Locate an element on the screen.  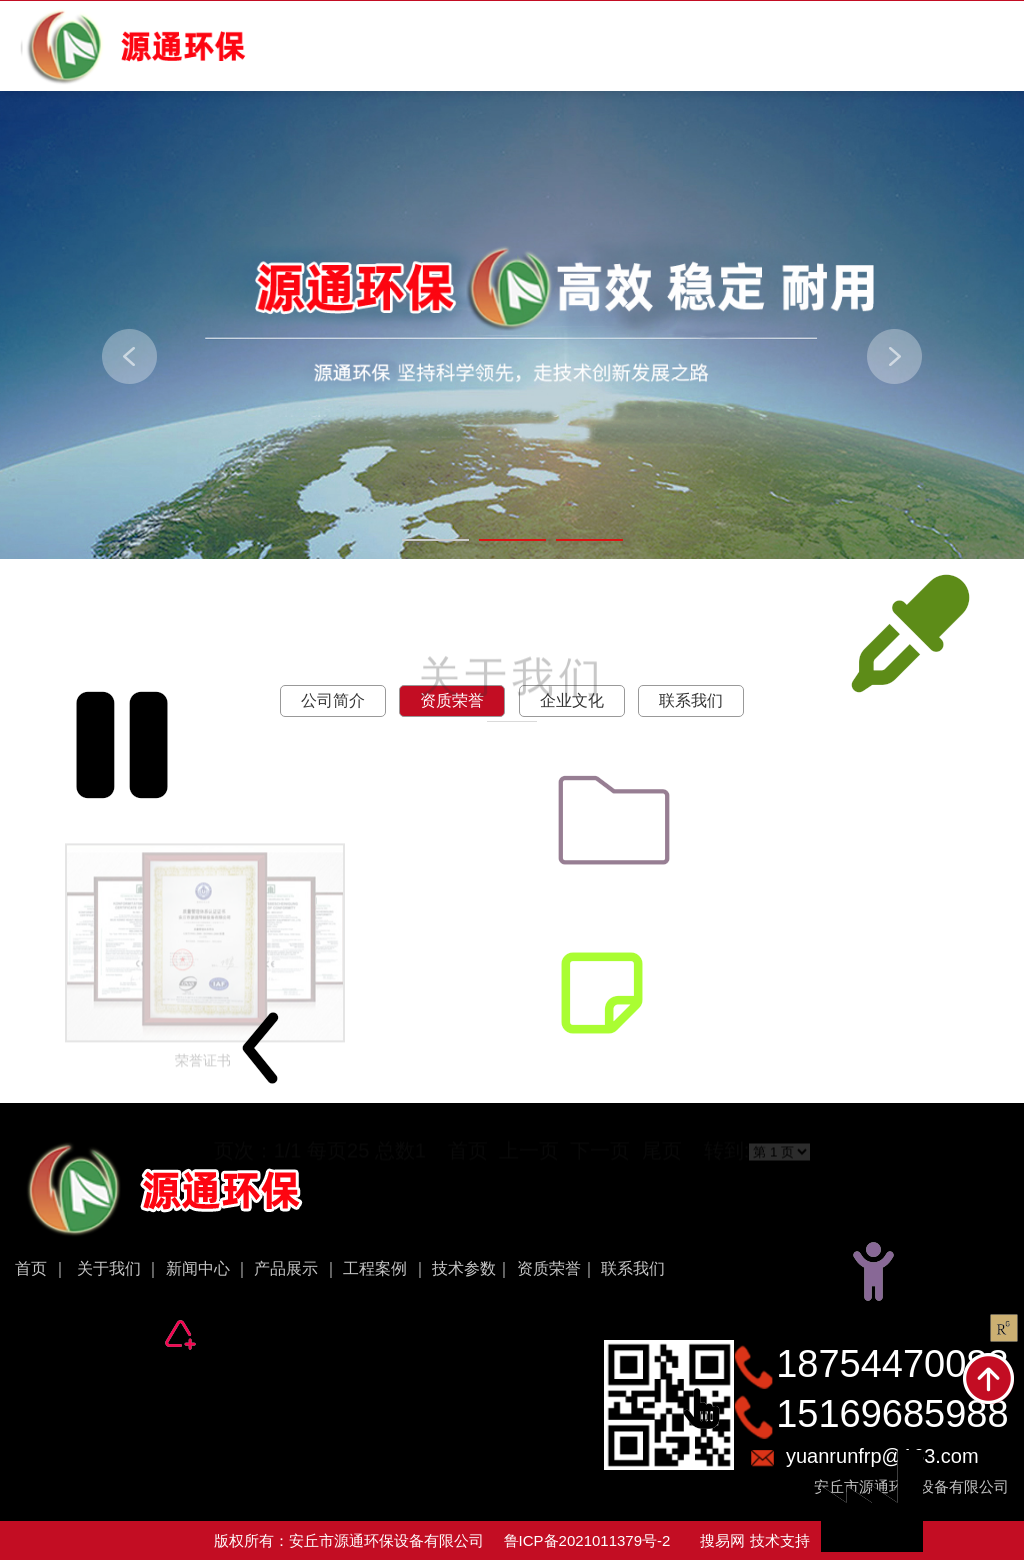
create a new sticky note is located at coordinates (602, 993).